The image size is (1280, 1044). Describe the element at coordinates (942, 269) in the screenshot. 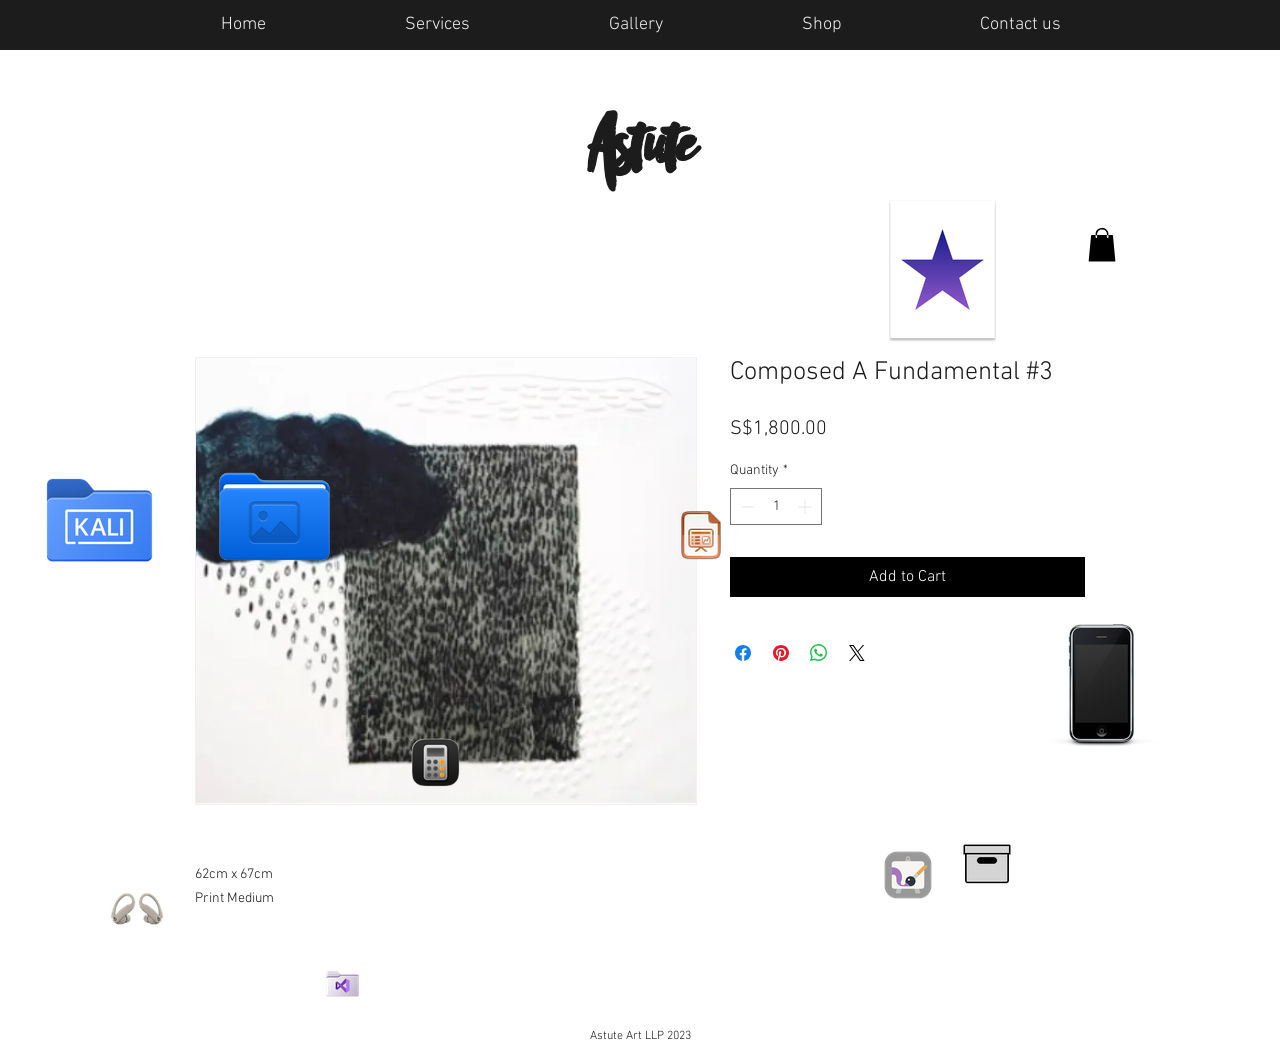

I see `mark a media clip as a favorite` at that location.